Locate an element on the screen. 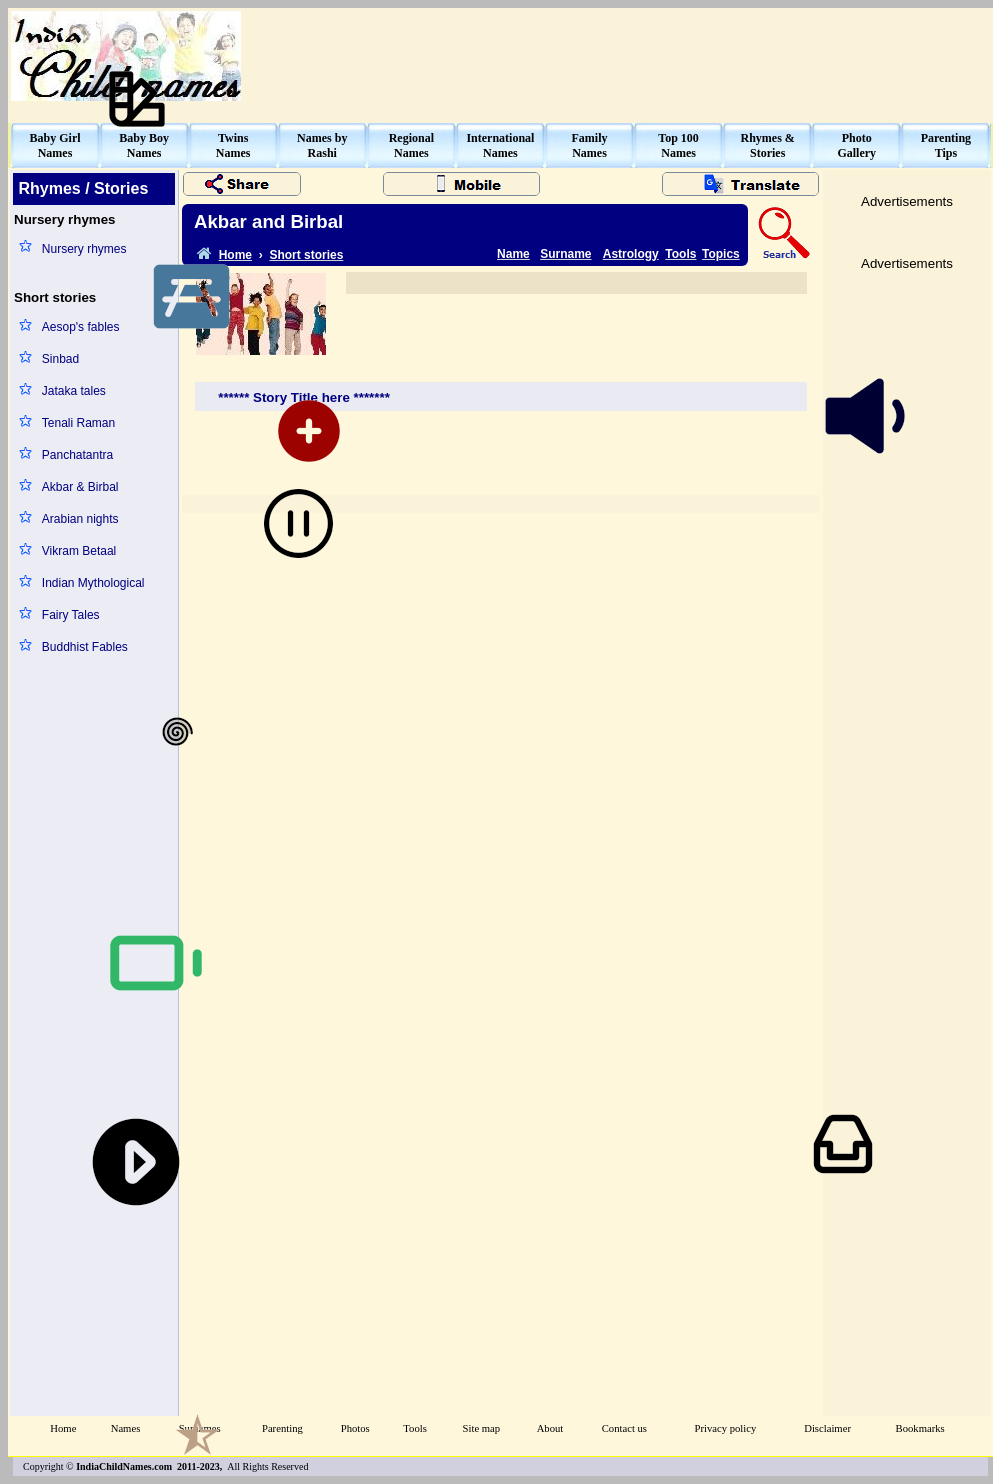 The image size is (993, 1484). add a new item is located at coordinates (309, 431).